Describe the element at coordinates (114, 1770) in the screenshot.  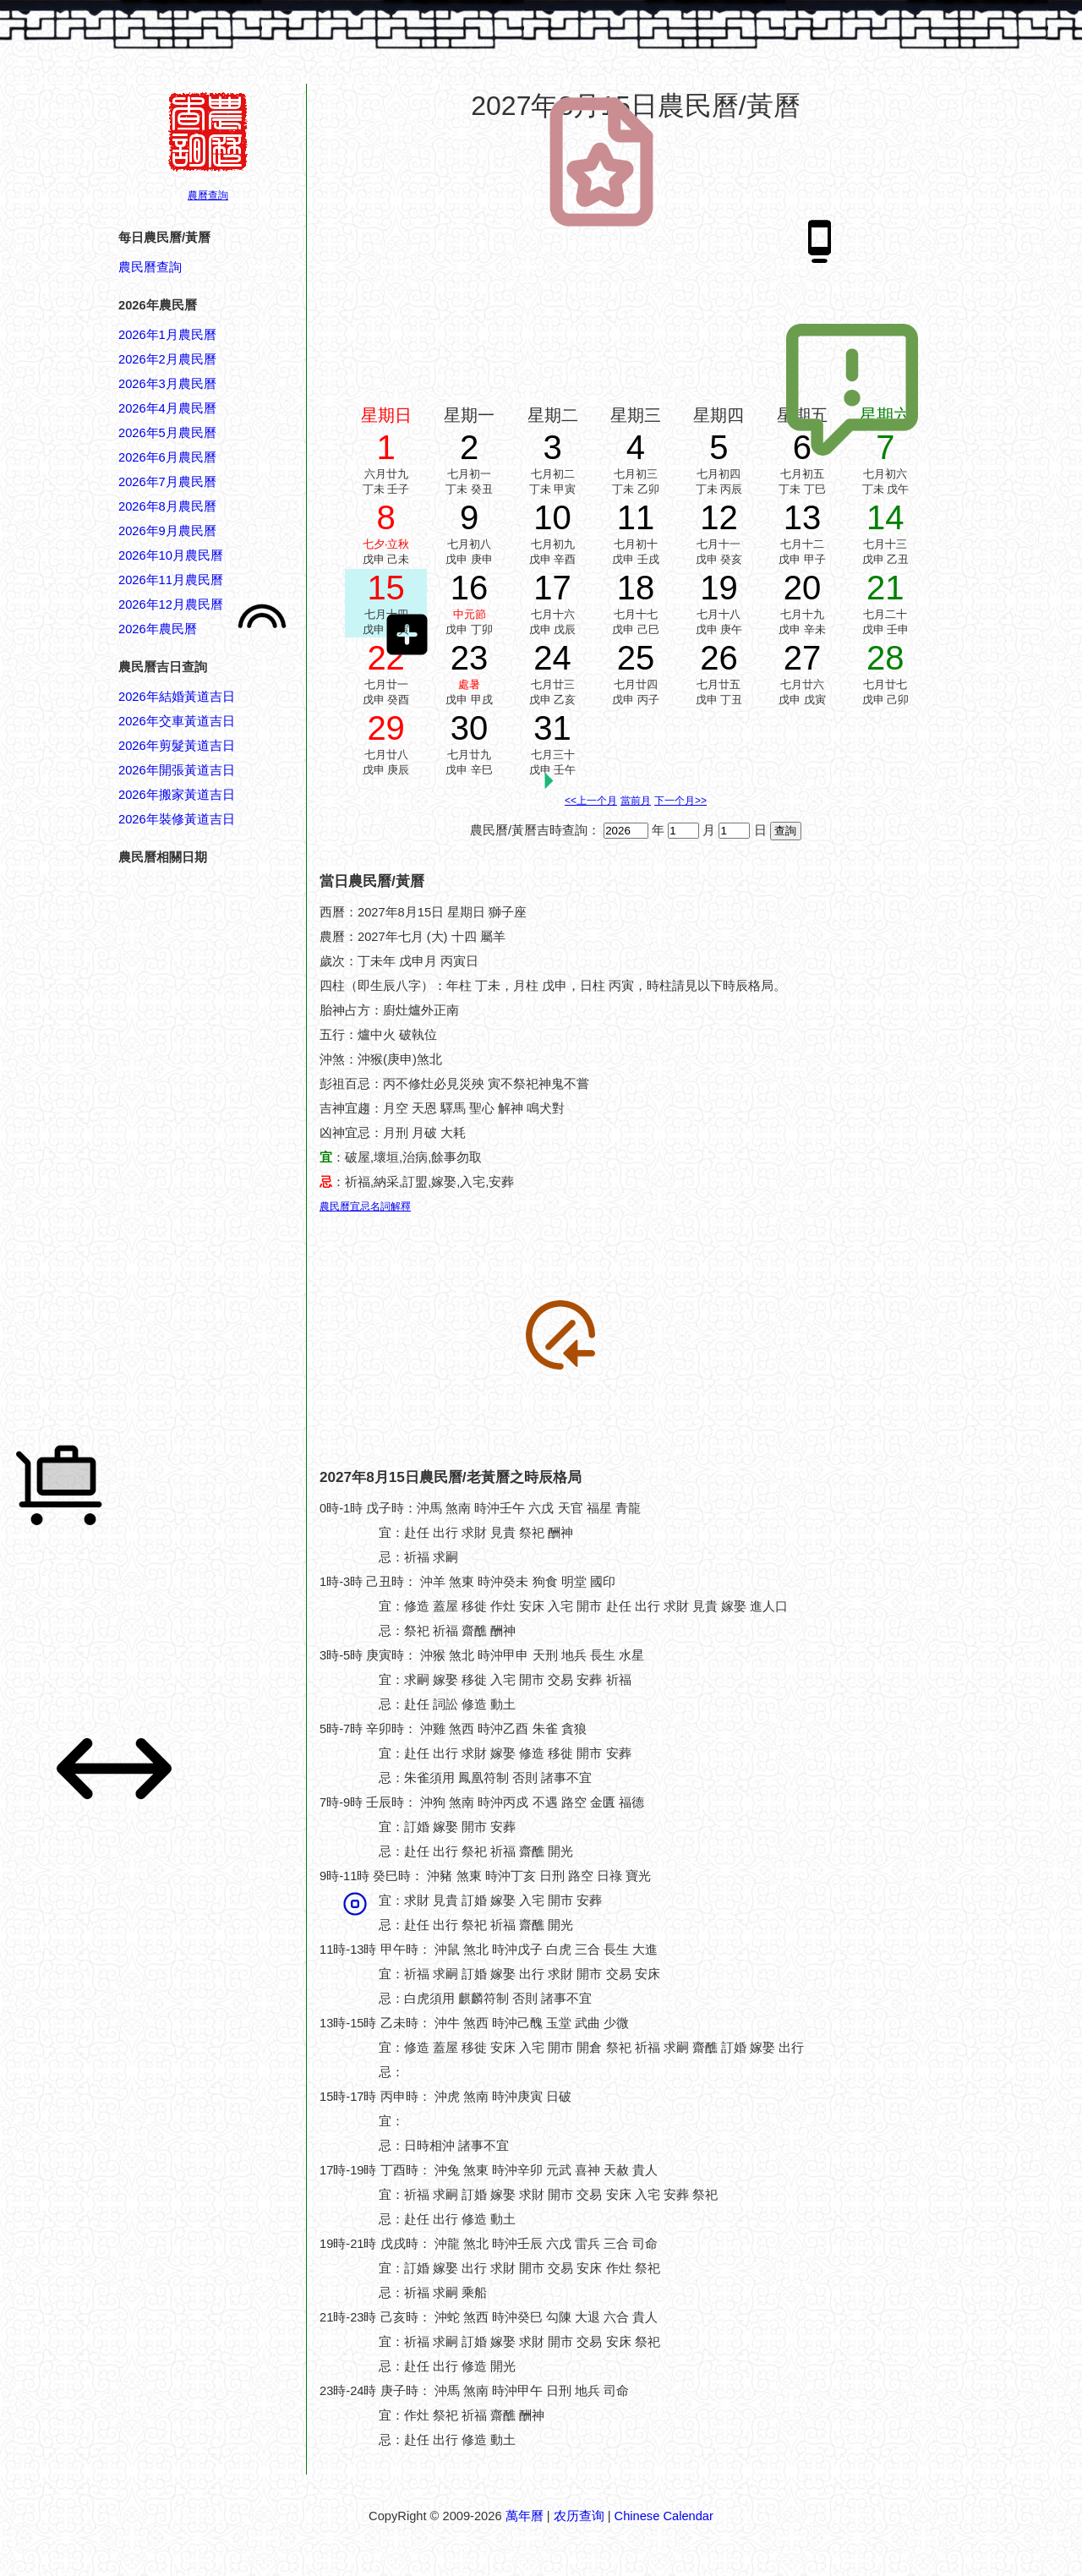
I see `resize or adjust width horizontally` at that location.